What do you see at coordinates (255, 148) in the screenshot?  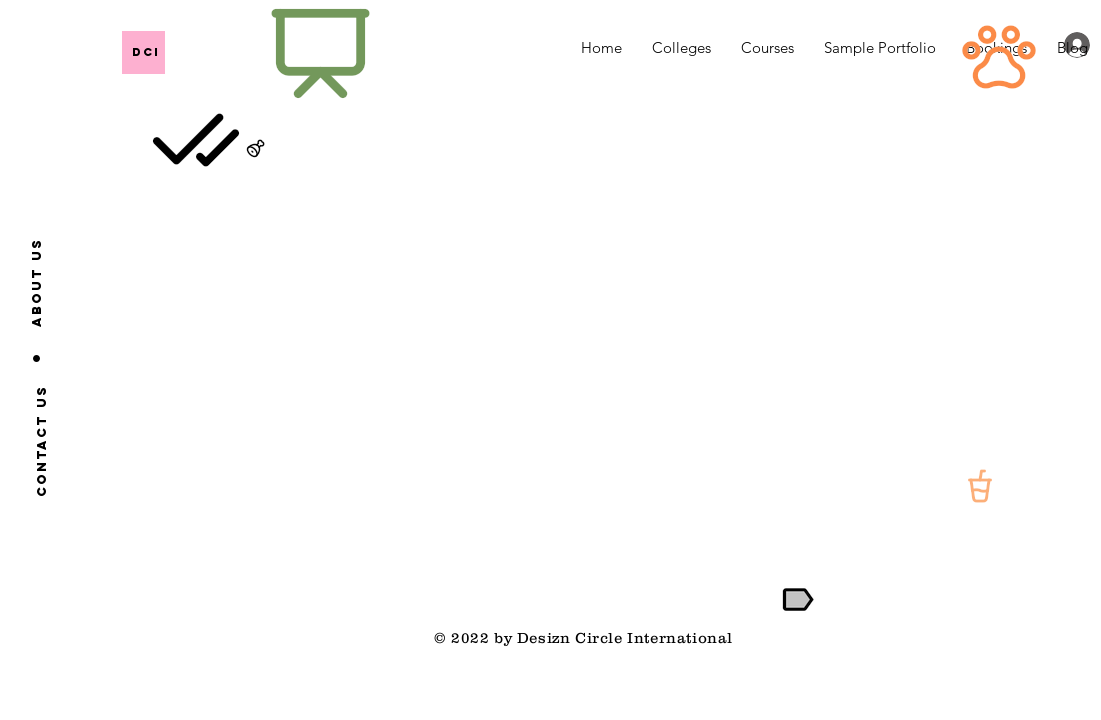 I see `food or dining category` at bounding box center [255, 148].